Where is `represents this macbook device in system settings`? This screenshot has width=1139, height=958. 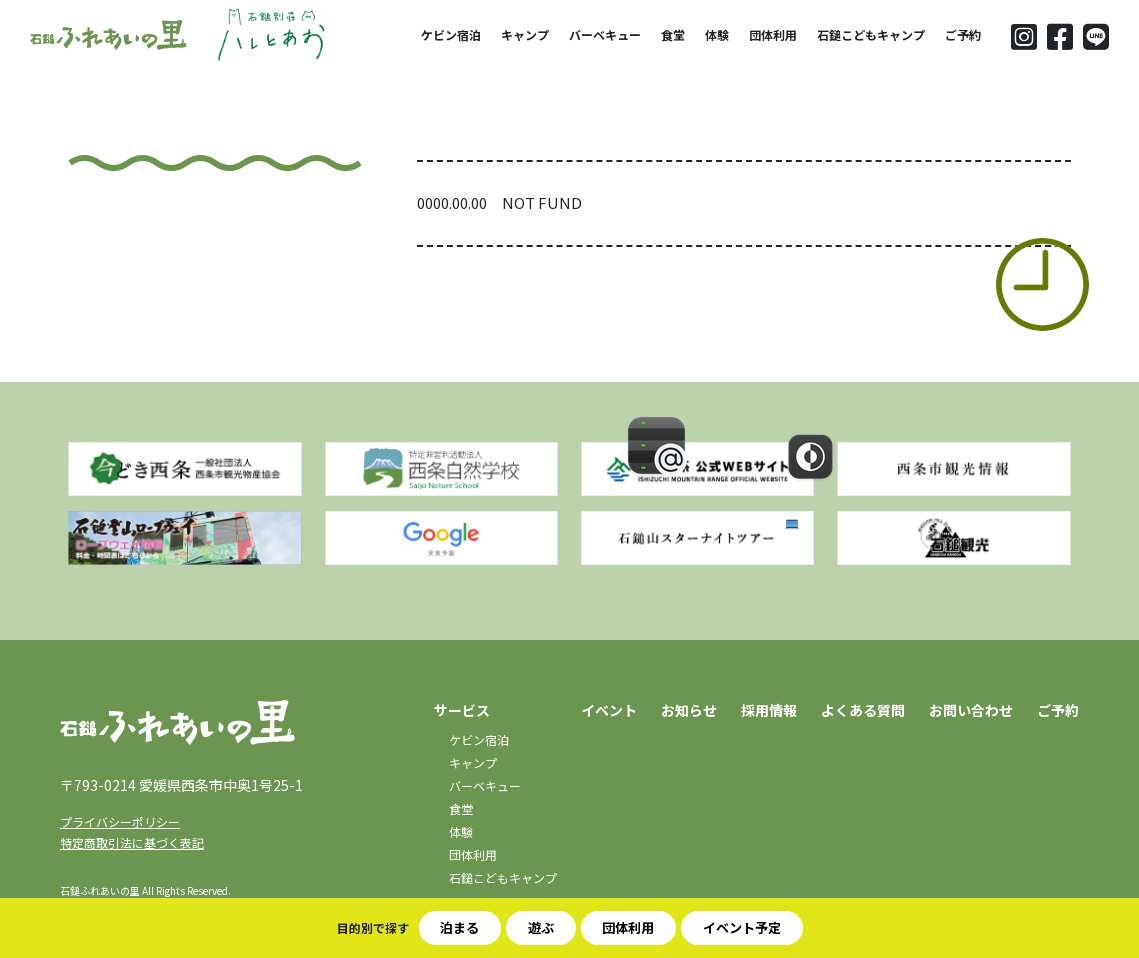
represents this macbook device in system settings is located at coordinates (792, 523).